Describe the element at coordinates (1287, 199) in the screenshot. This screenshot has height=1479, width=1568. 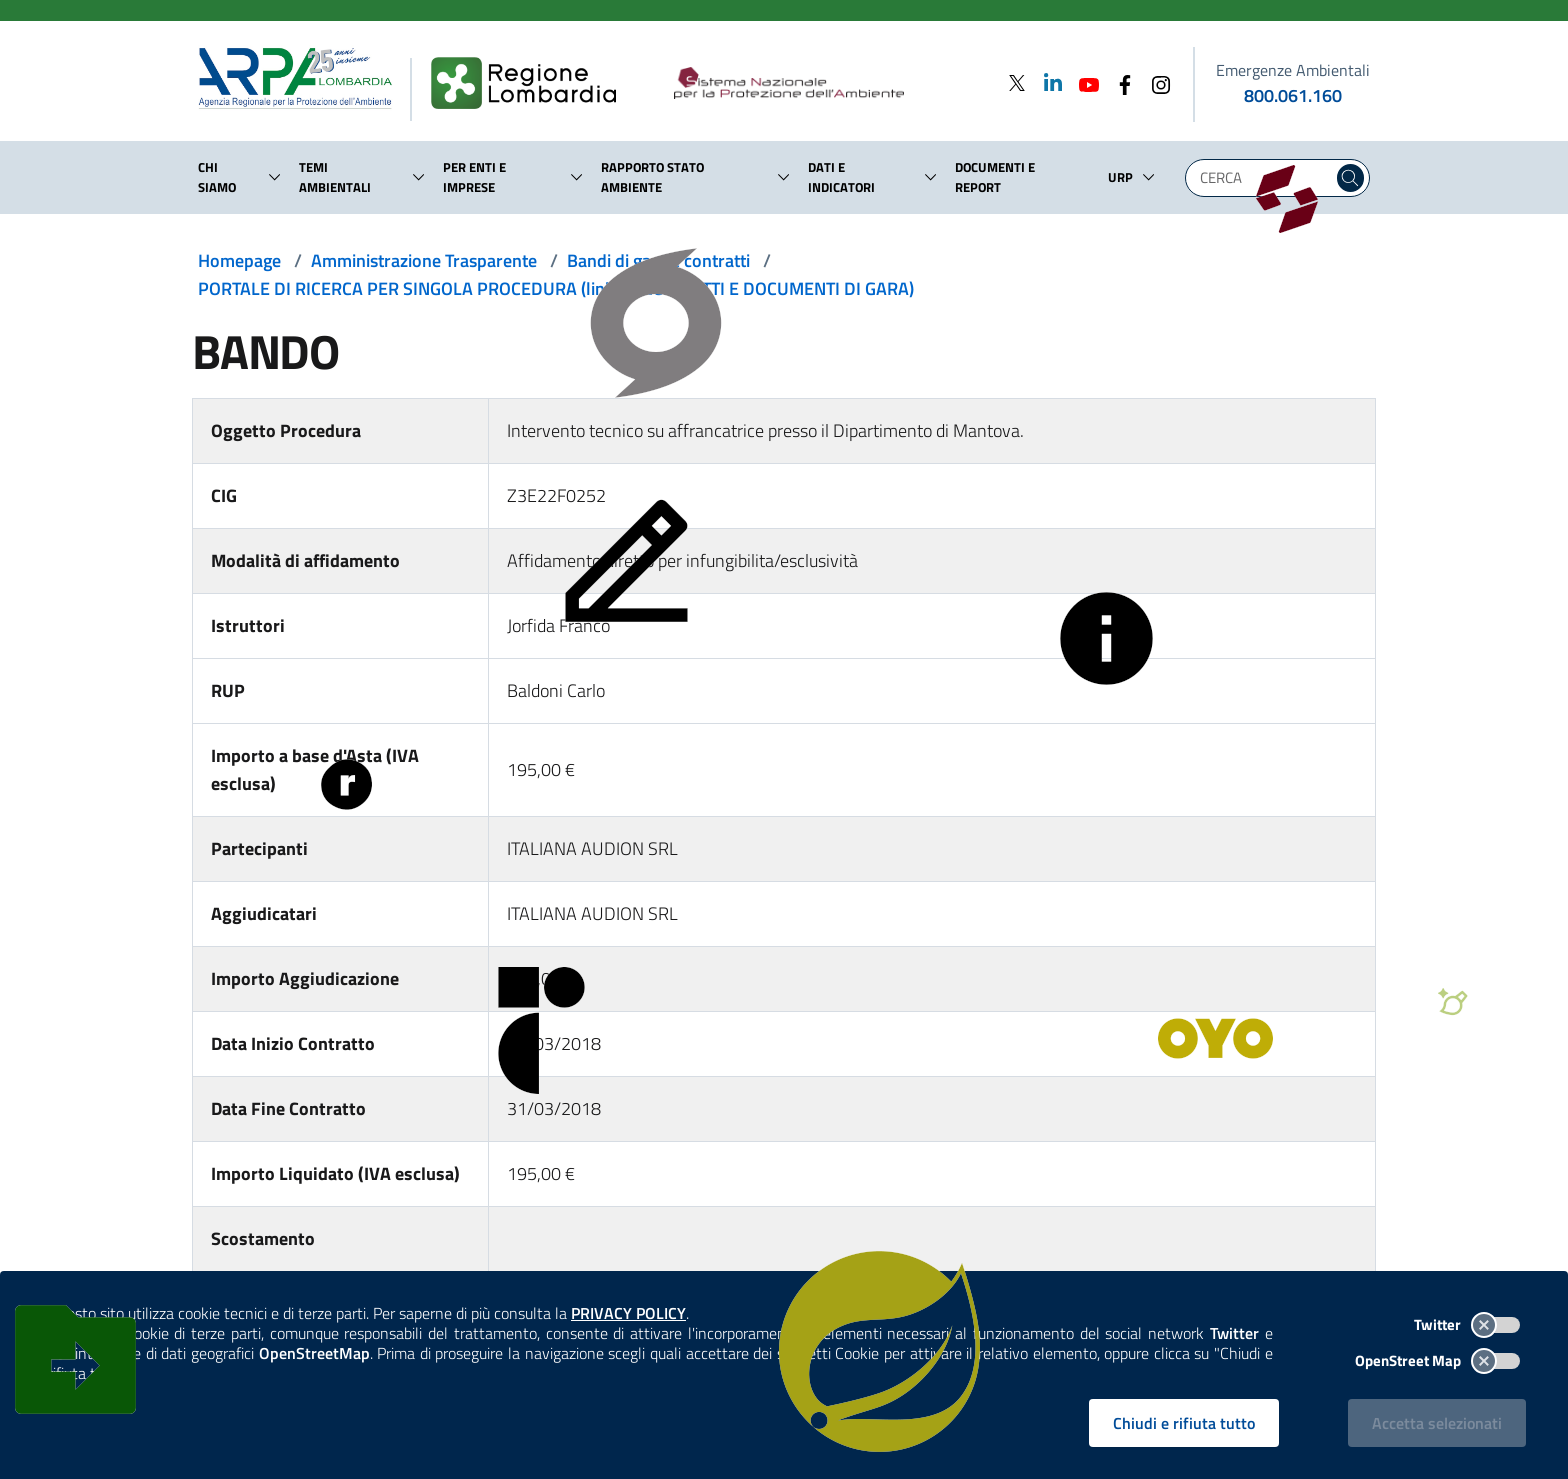
I see `ServBay application logo` at that location.